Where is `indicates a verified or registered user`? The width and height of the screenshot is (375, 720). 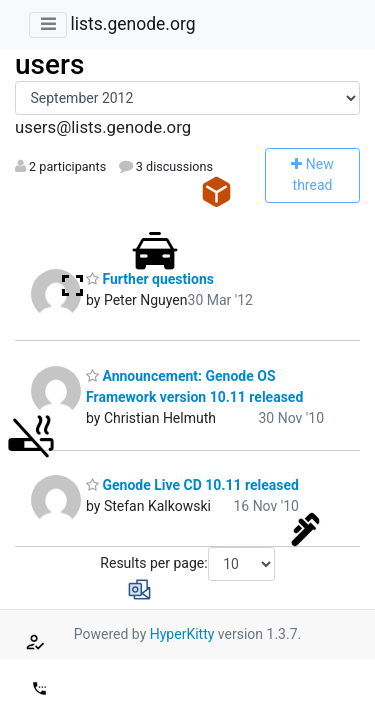
indicates a verified or registered user is located at coordinates (35, 642).